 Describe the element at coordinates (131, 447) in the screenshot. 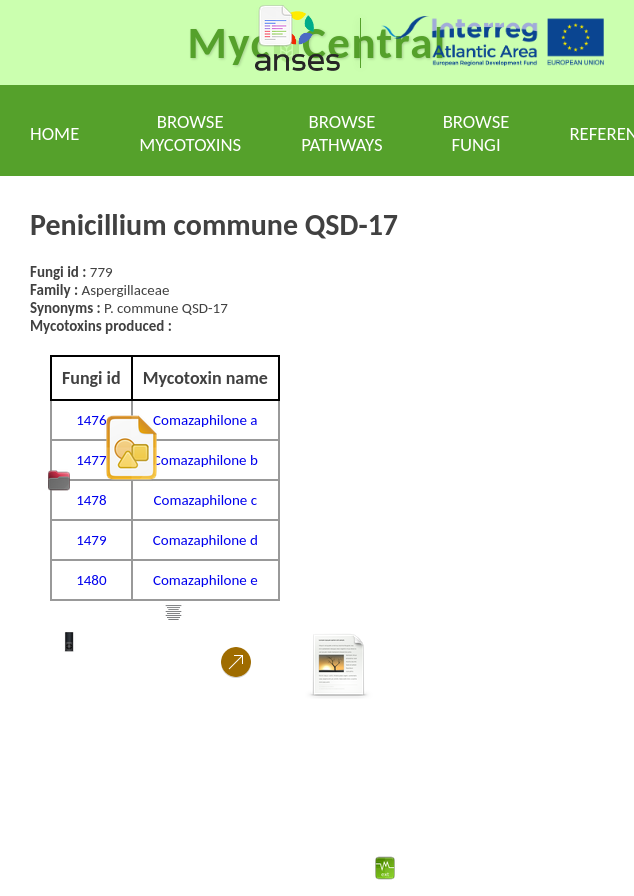

I see `libreoffice draw template file` at that location.